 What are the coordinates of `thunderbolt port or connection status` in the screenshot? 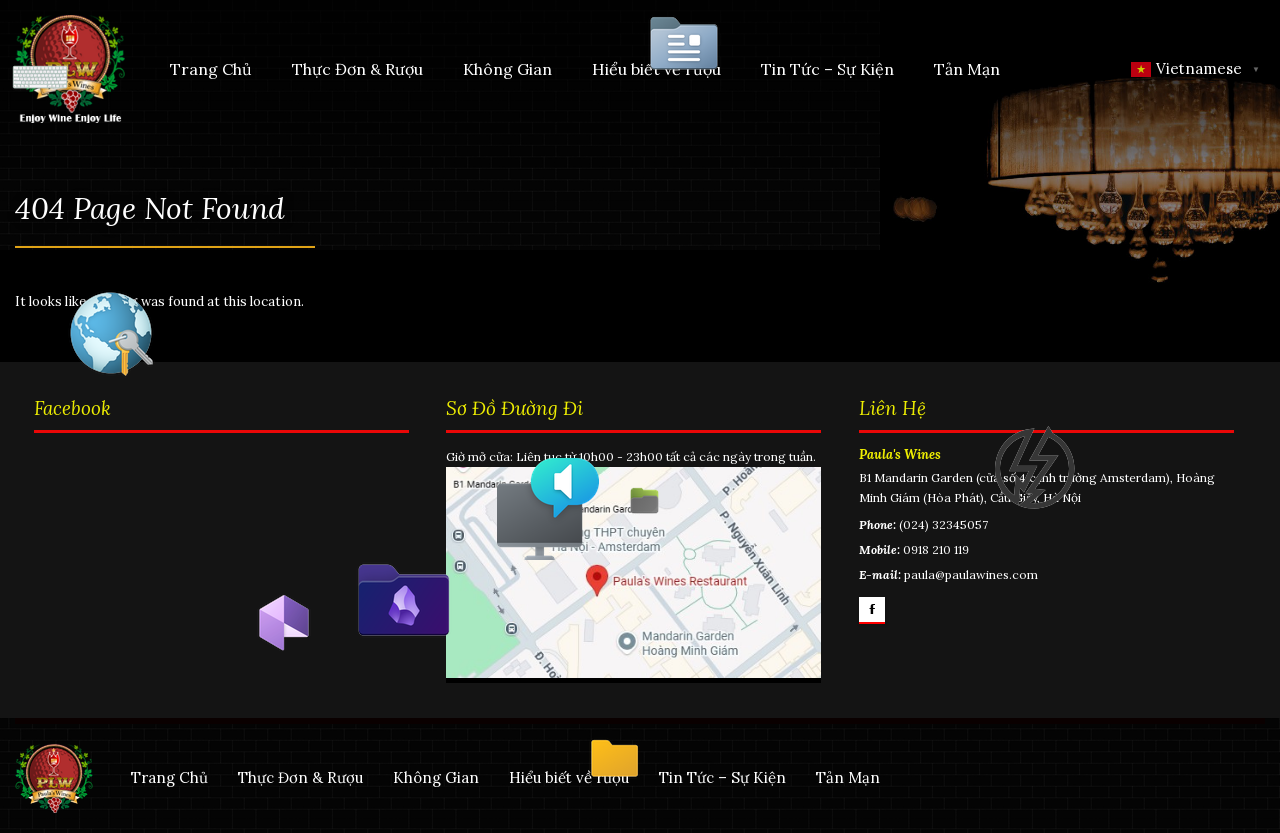 It's located at (1034, 468).